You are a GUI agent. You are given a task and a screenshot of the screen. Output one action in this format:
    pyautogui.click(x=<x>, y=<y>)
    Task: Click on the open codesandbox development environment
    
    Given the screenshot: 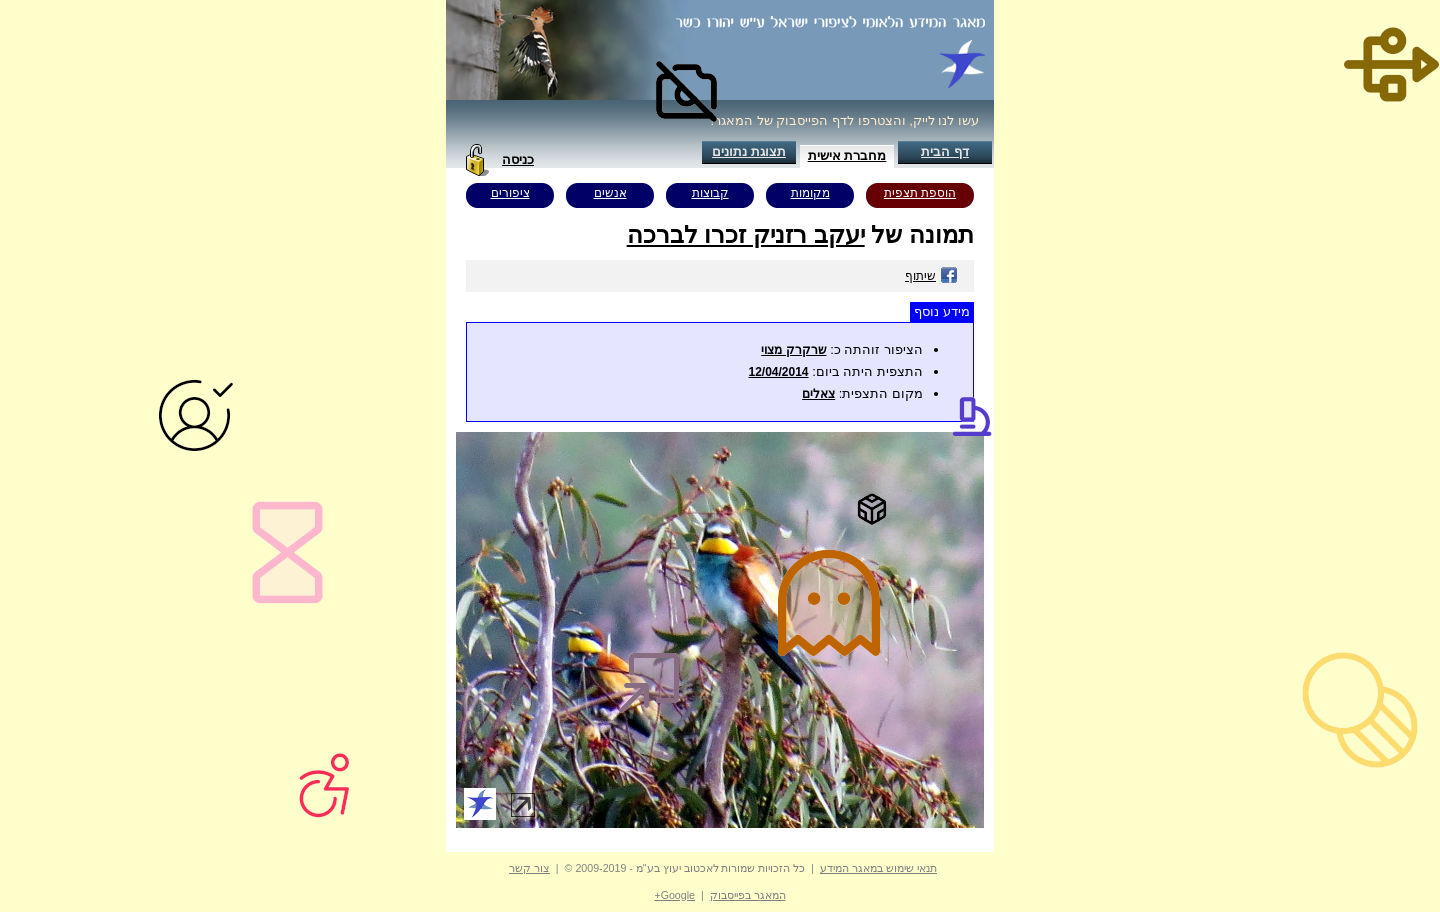 What is the action you would take?
    pyautogui.click(x=872, y=509)
    